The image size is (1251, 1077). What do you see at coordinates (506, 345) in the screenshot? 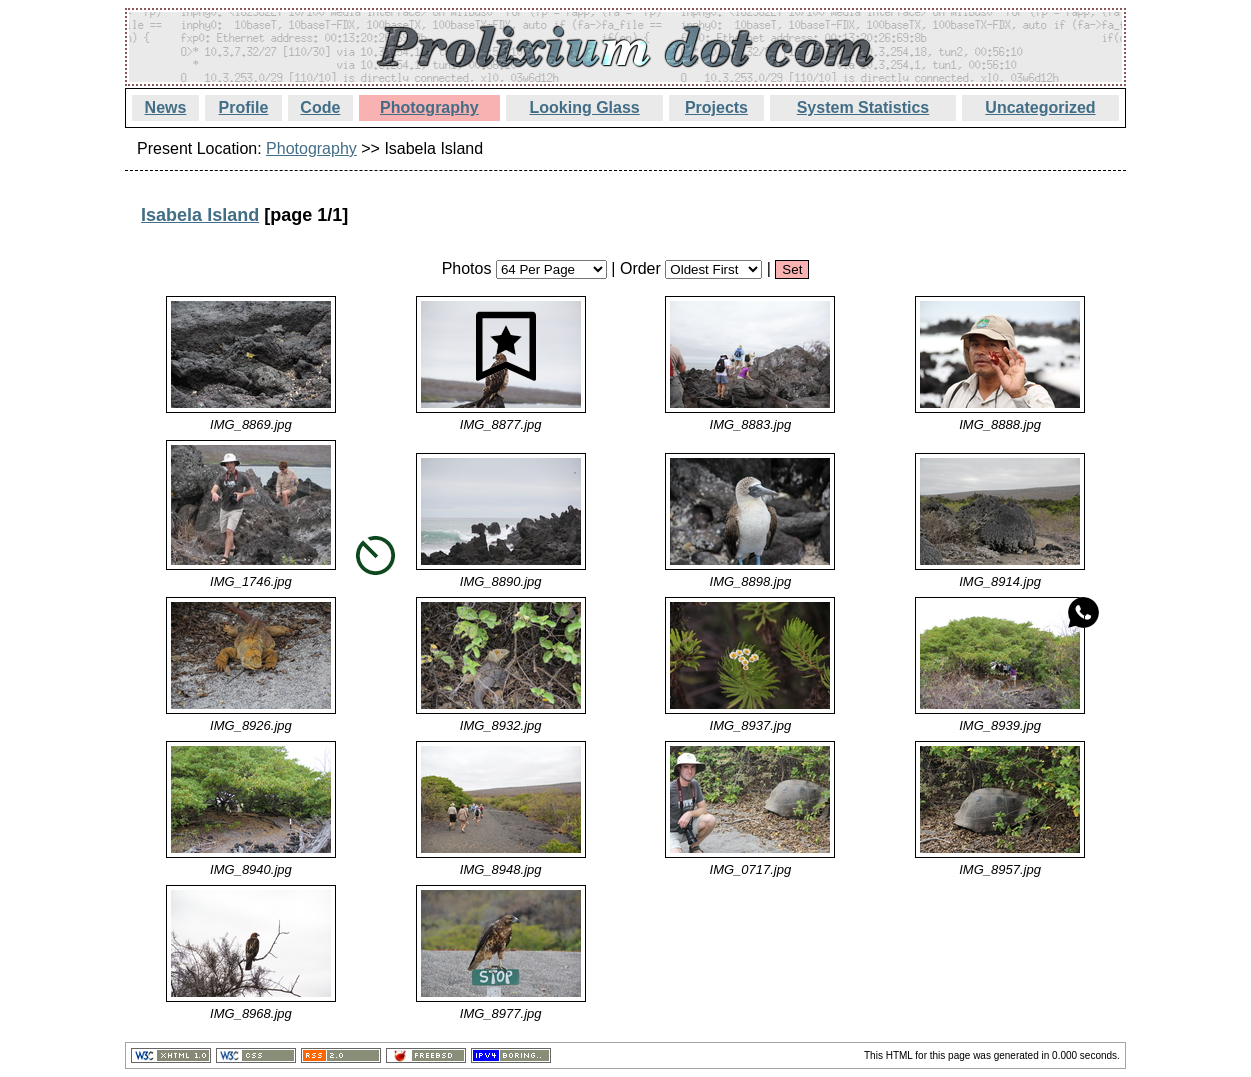
I see `bookmark this item as a favorite` at bounding box center [506, 345].